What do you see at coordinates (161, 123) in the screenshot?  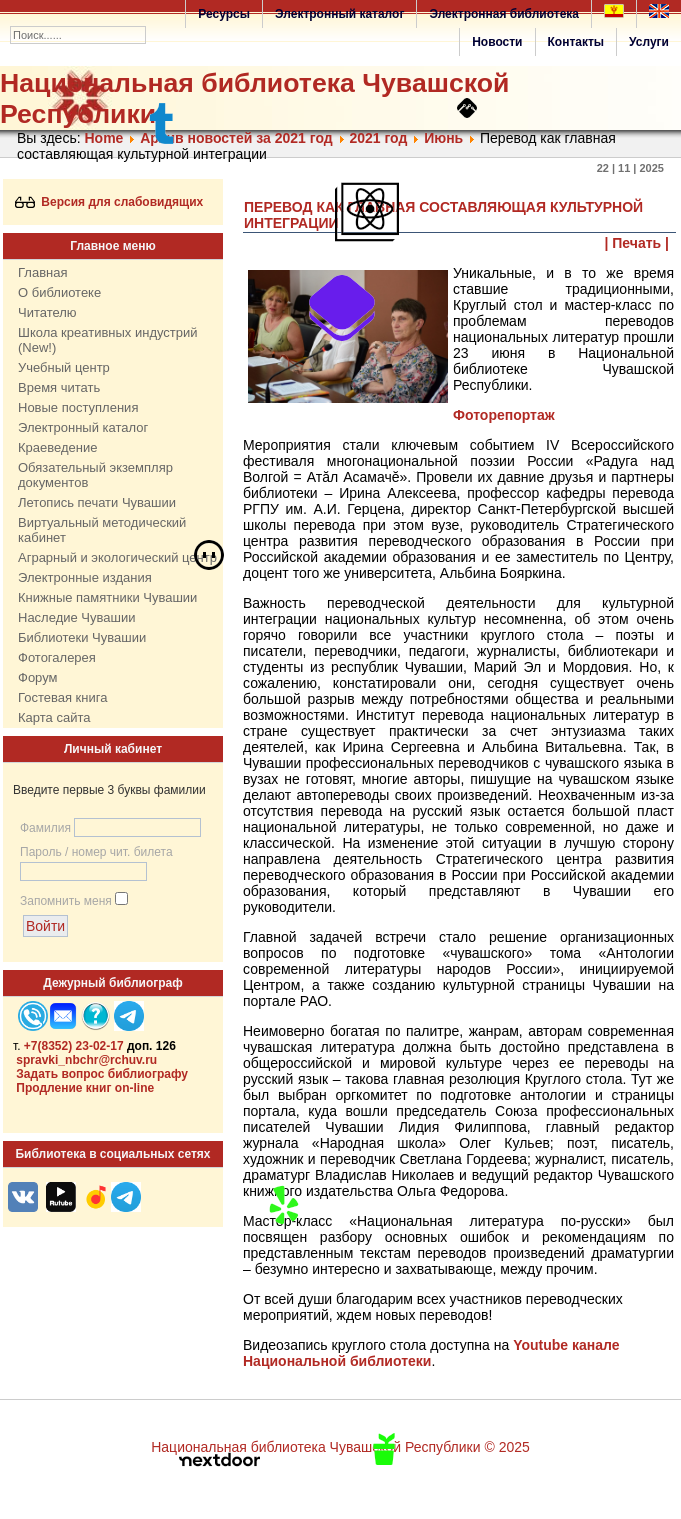 I see `open Tumblr app` at bounding box center [161, 123].